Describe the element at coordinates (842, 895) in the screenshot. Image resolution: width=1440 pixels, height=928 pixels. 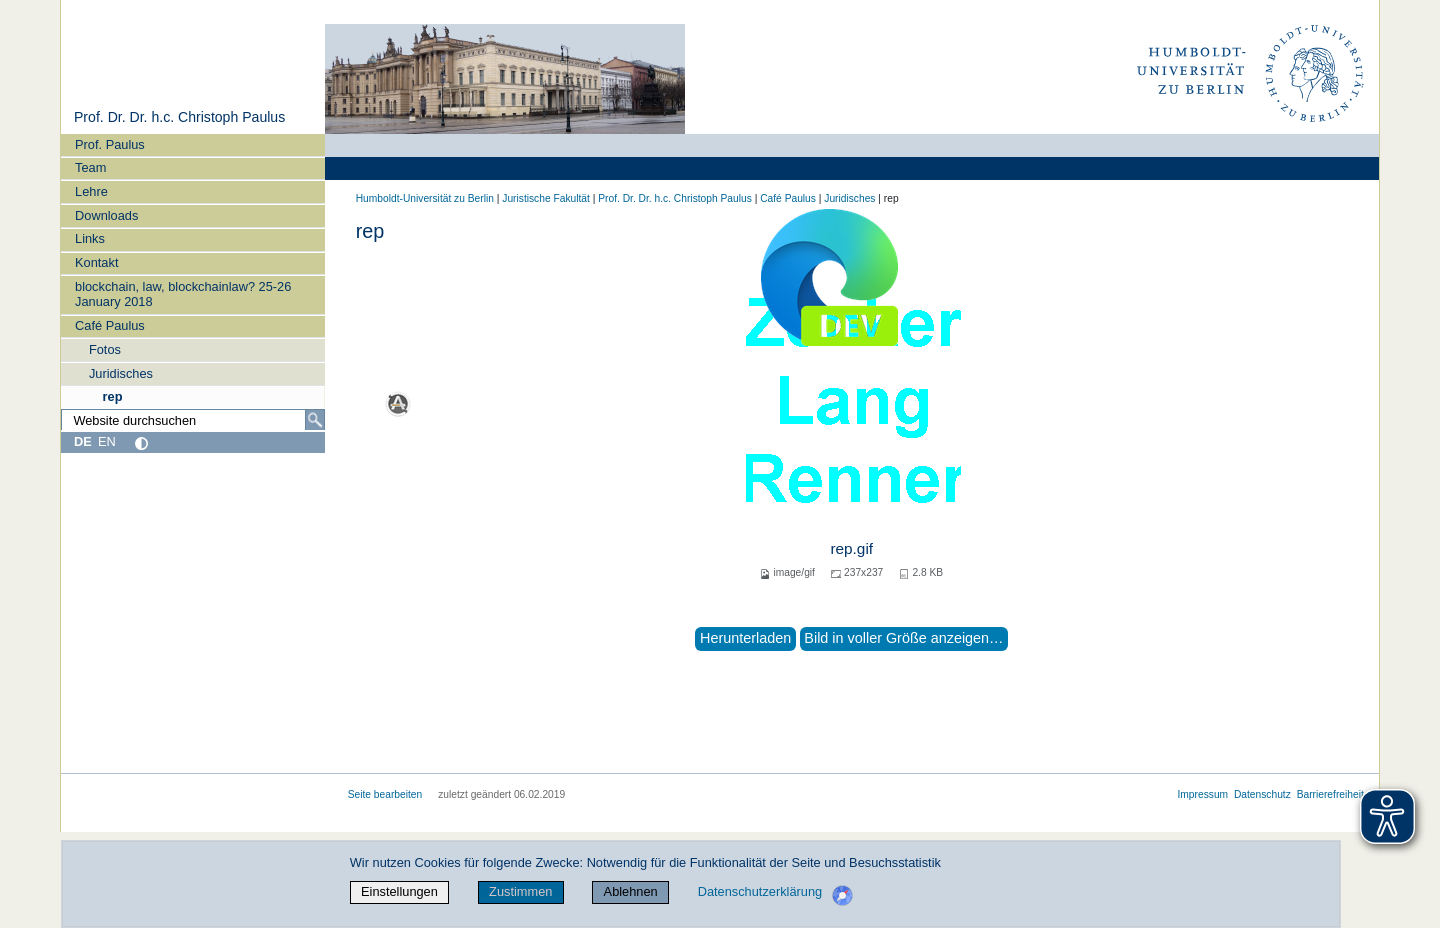
I see `open the epiphany web browser` at that location.